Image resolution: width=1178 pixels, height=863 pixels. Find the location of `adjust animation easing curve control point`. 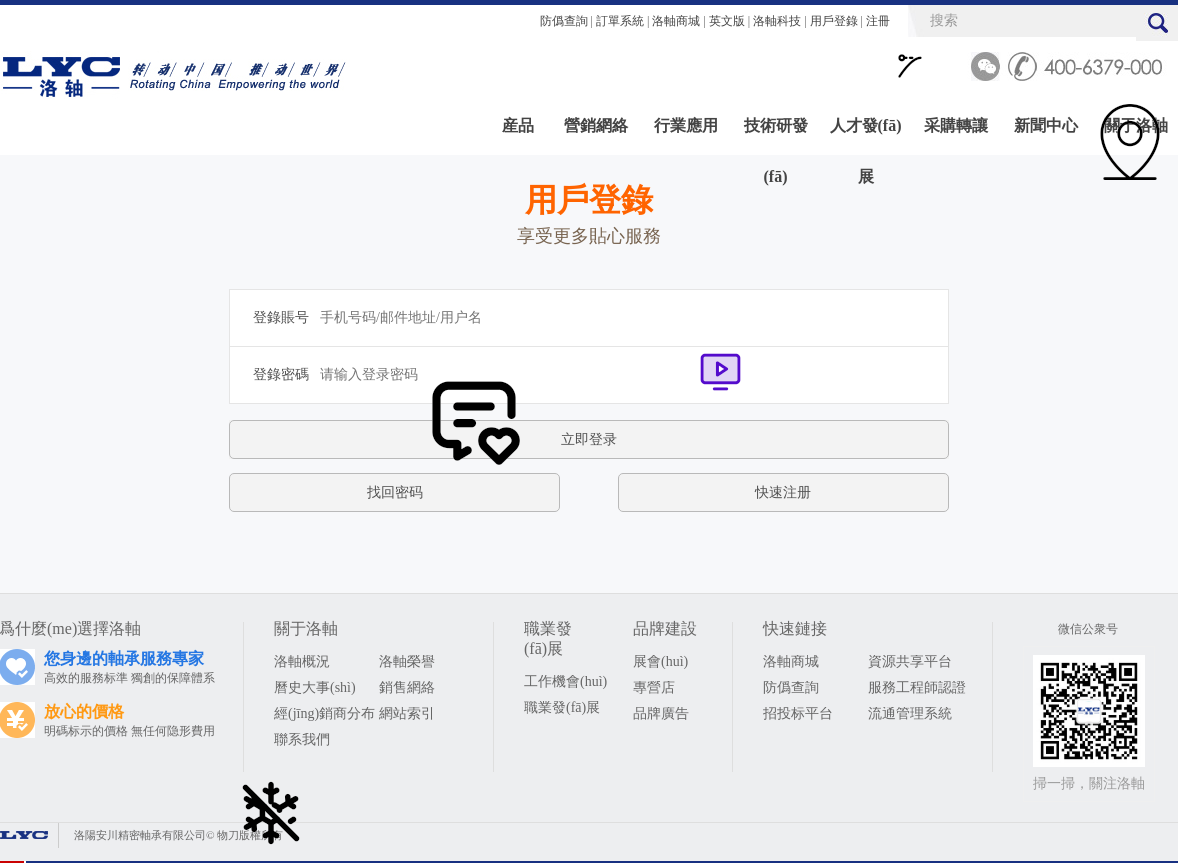

adjust animation easing curve control point is located at coordinates (910, 66).